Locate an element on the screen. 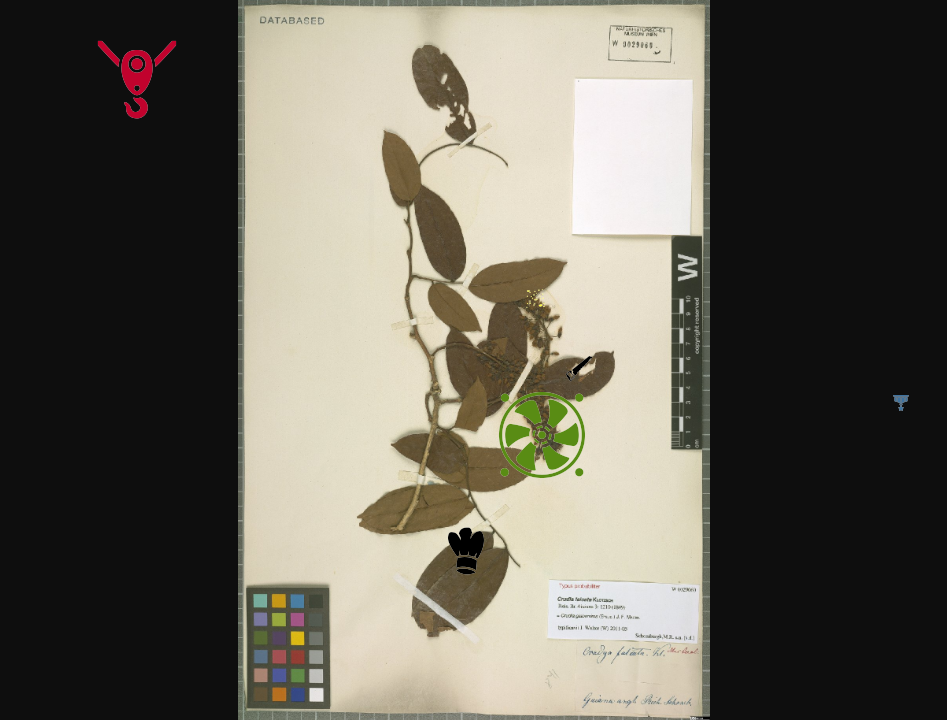 This screenshot has width=947, height=720. access system cooling or fan settings is located at coordinates (542, 435).